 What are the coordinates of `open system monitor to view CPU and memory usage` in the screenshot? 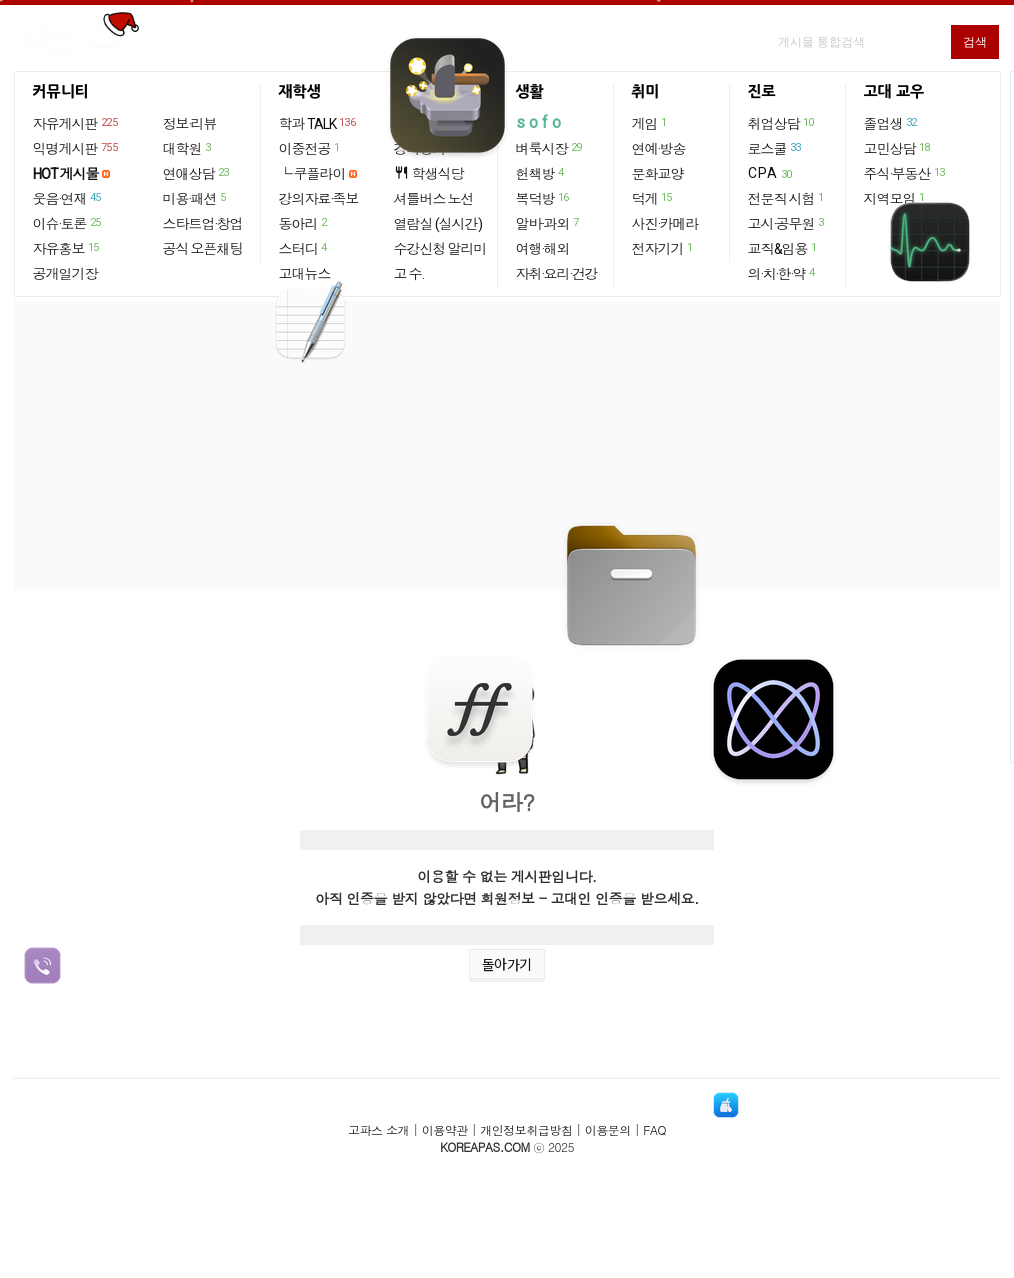 It's located at (930, 242).